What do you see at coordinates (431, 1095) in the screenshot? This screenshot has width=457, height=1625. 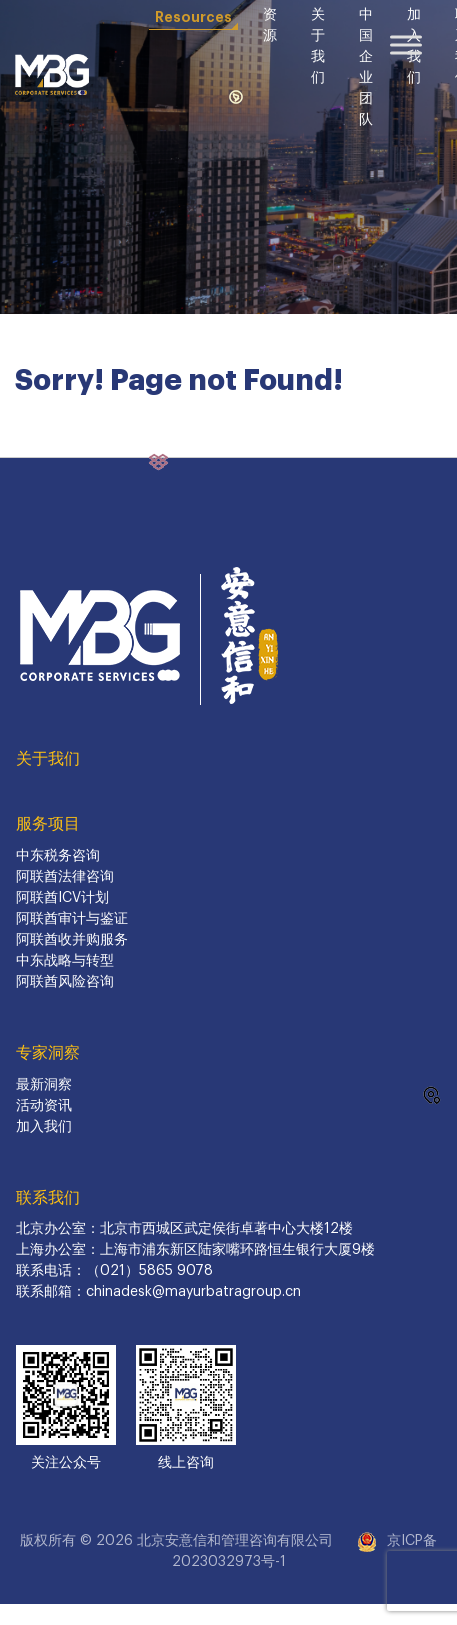 I see `add a new location pin` at bounding box center [431, 1095].